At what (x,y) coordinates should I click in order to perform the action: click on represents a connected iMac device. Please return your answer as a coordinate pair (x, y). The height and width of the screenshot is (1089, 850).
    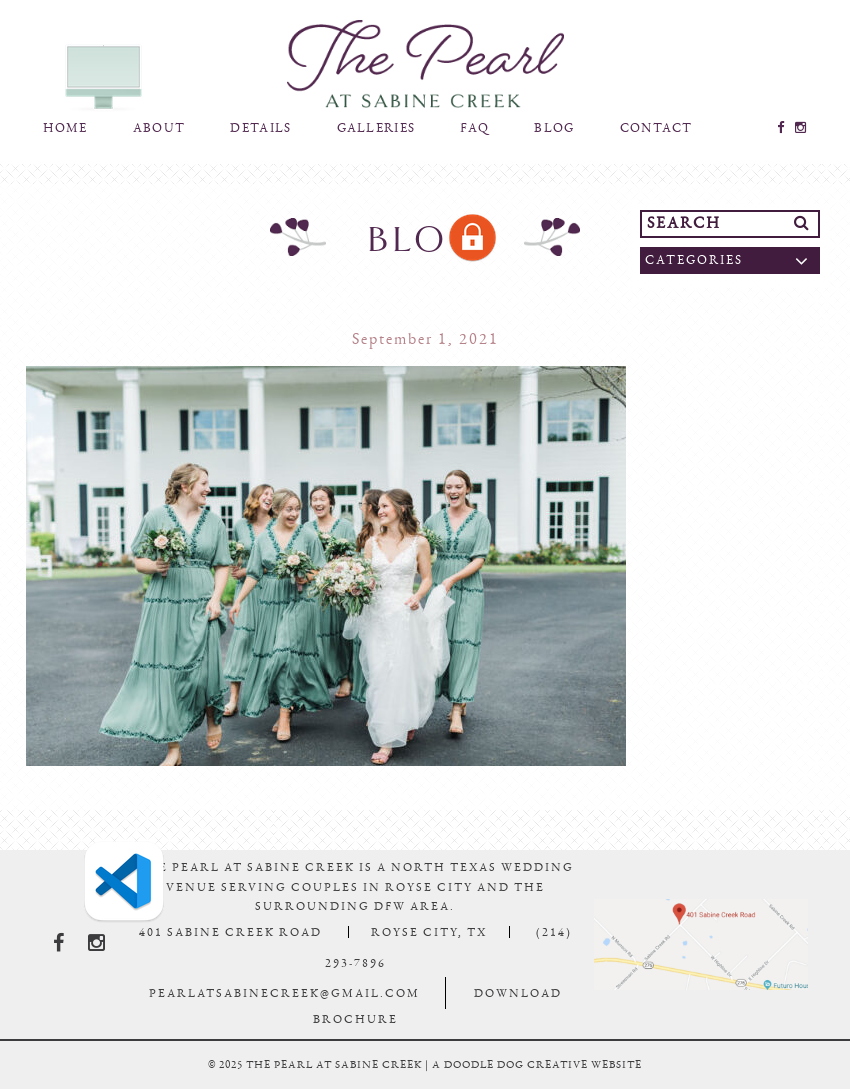
    Looking at the image, I should click on (103, 75).